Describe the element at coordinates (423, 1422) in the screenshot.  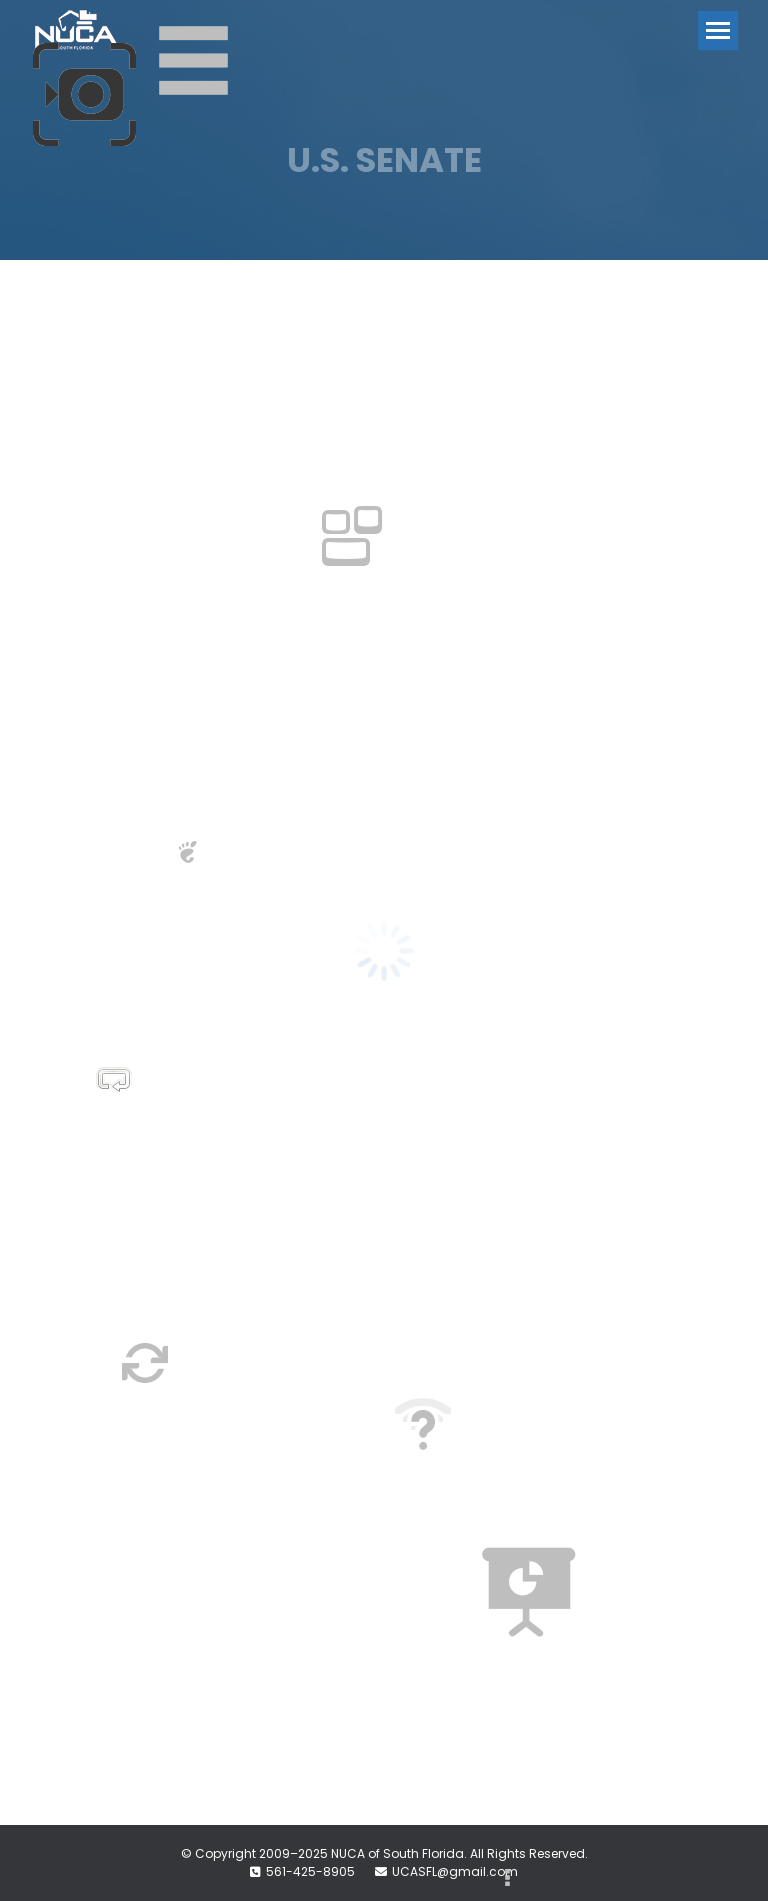
I see `indicates no network route available` at that location.